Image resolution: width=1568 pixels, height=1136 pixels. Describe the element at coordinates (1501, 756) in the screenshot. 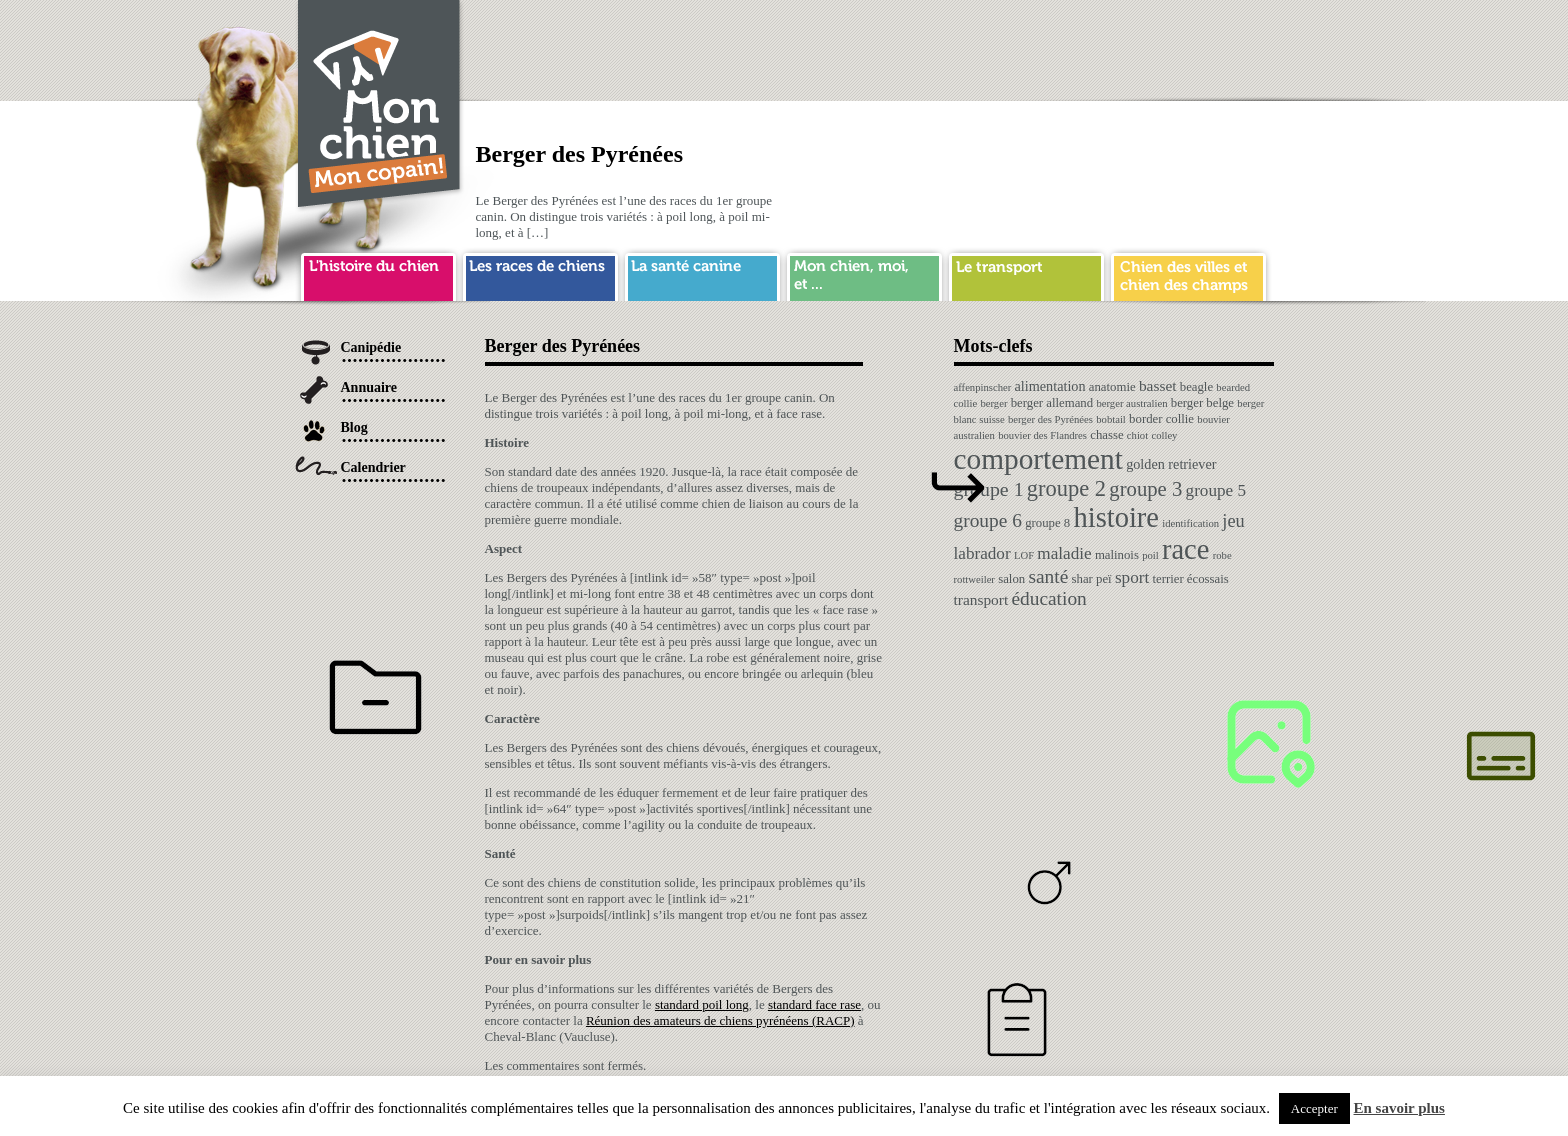

I see `enable subtitles or closed captions` at that location.